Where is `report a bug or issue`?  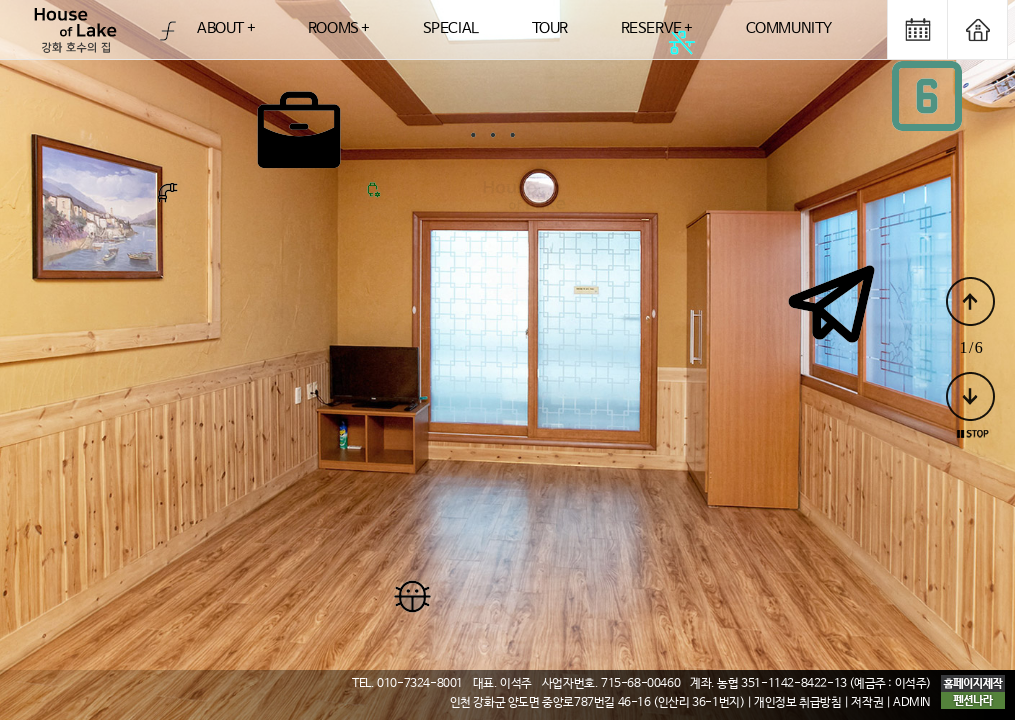 report a bug or issue is located at coordinates (412, 596).